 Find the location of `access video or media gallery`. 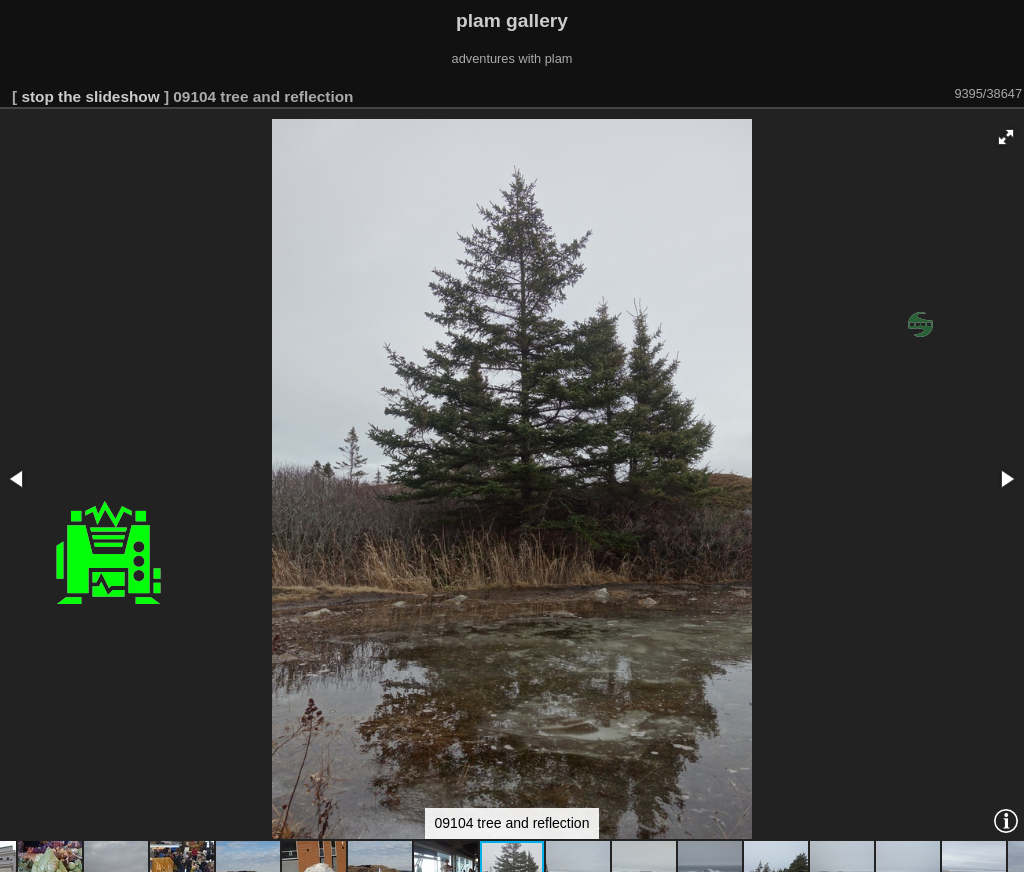

access video or media gallery is located at coordinates (920, 324).